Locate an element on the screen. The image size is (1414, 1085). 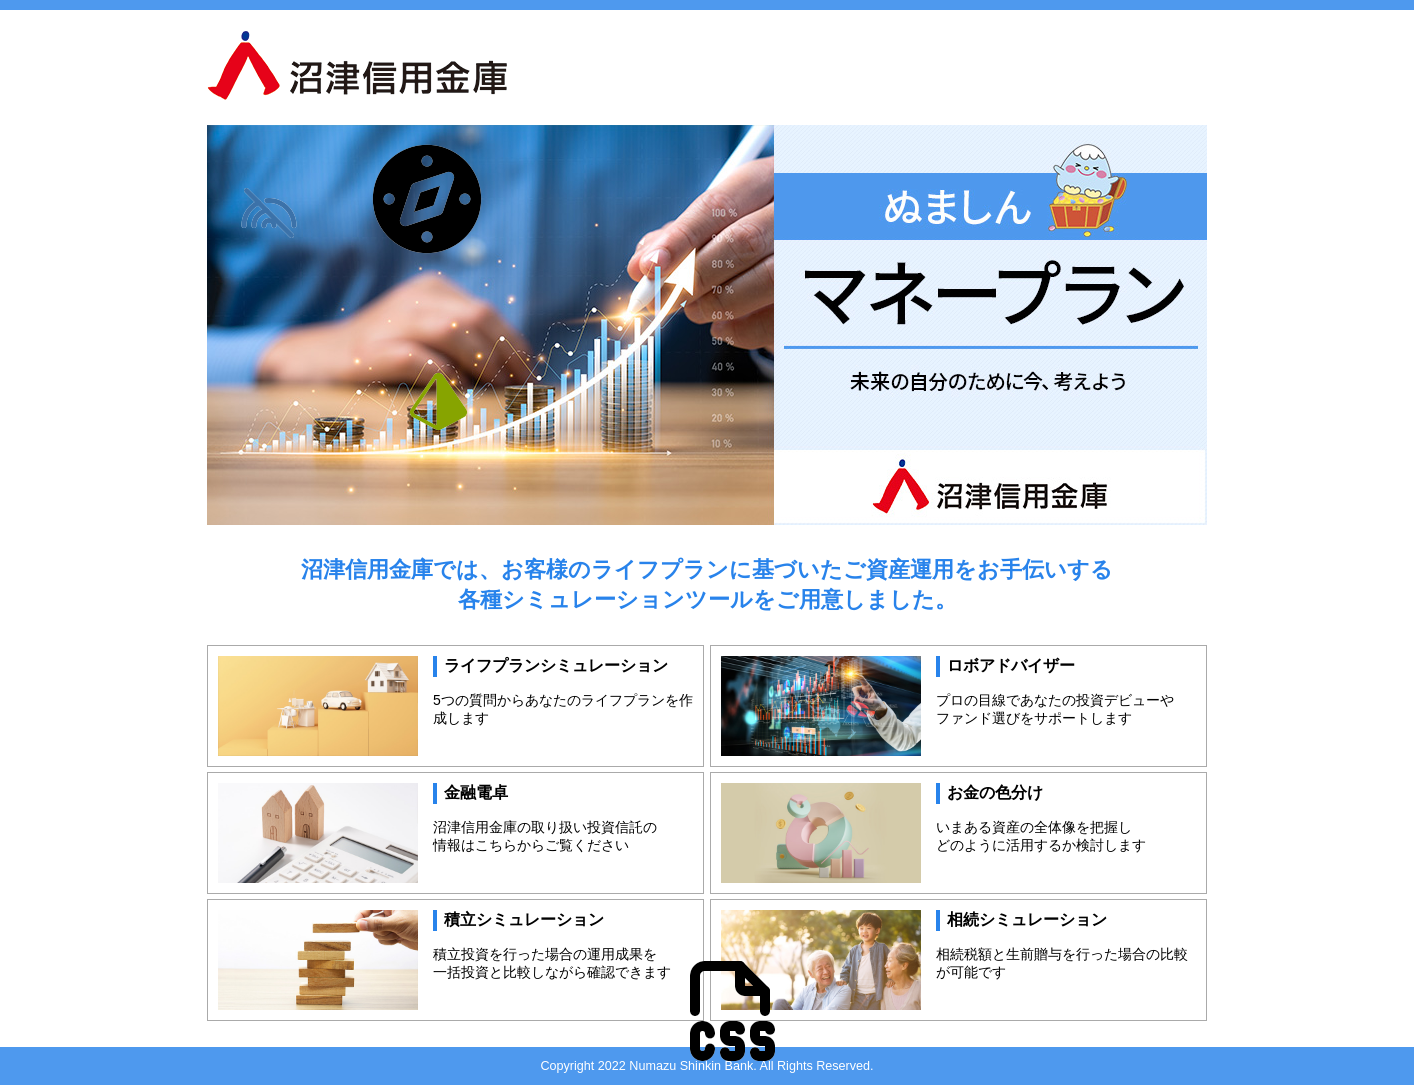
access color or light spectrum settings is located at coordinates (438, 401).